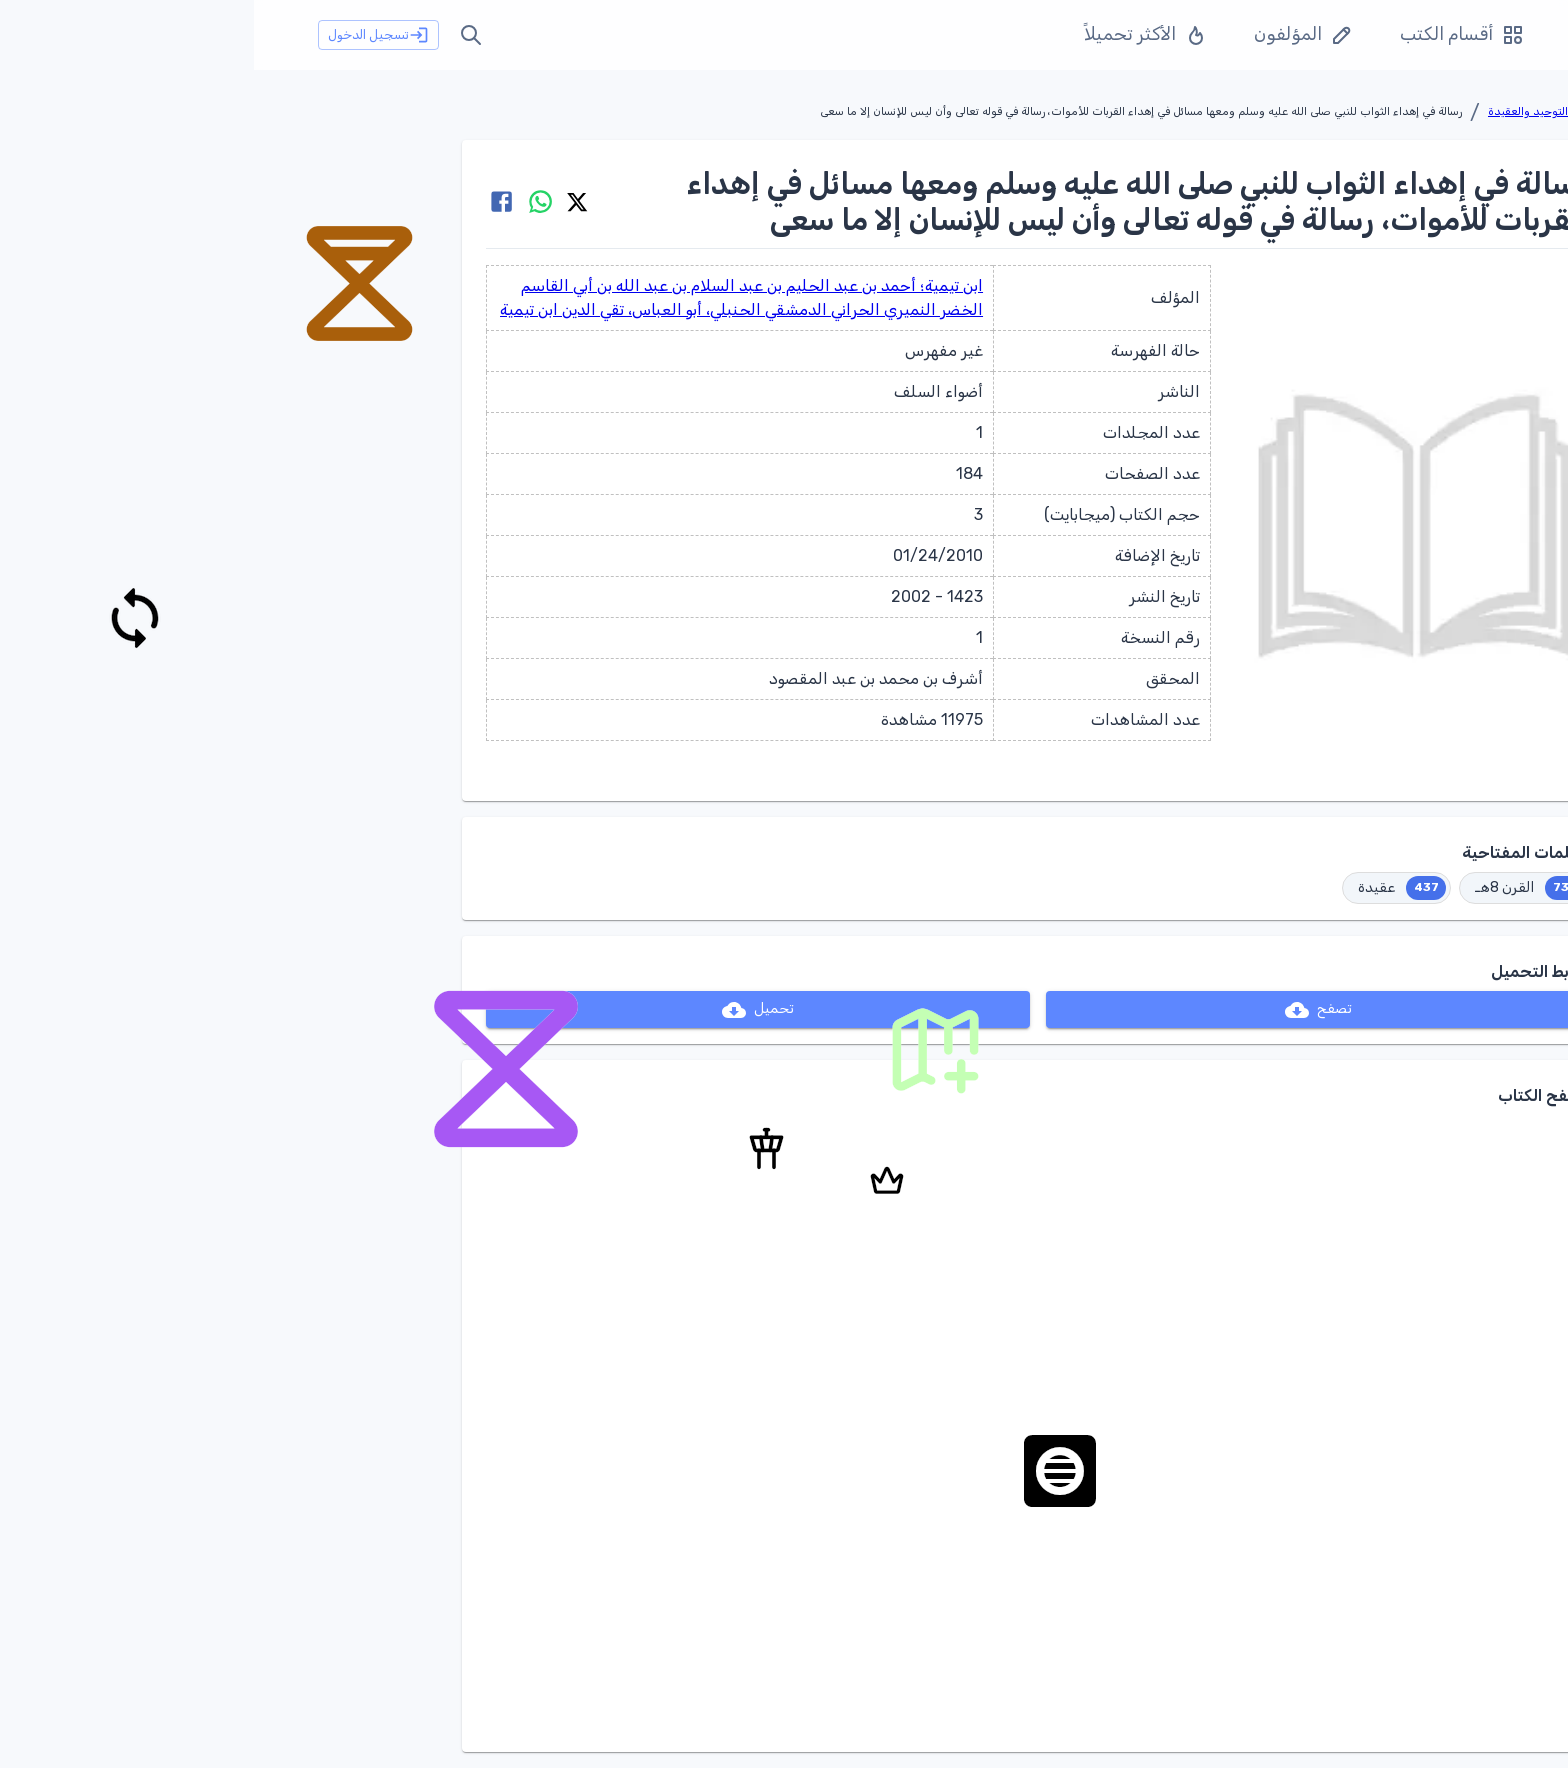  Describe the element at coordinates (935, 1050) in the screenshot. I see `add a new location to the map` at that location.